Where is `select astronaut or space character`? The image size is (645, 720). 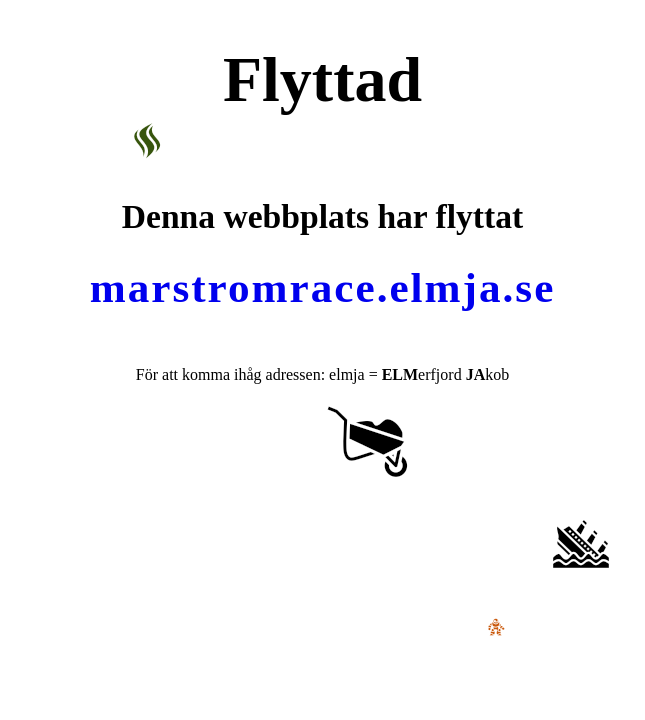
select astronaut or space character is located at coordinates (496, 627).